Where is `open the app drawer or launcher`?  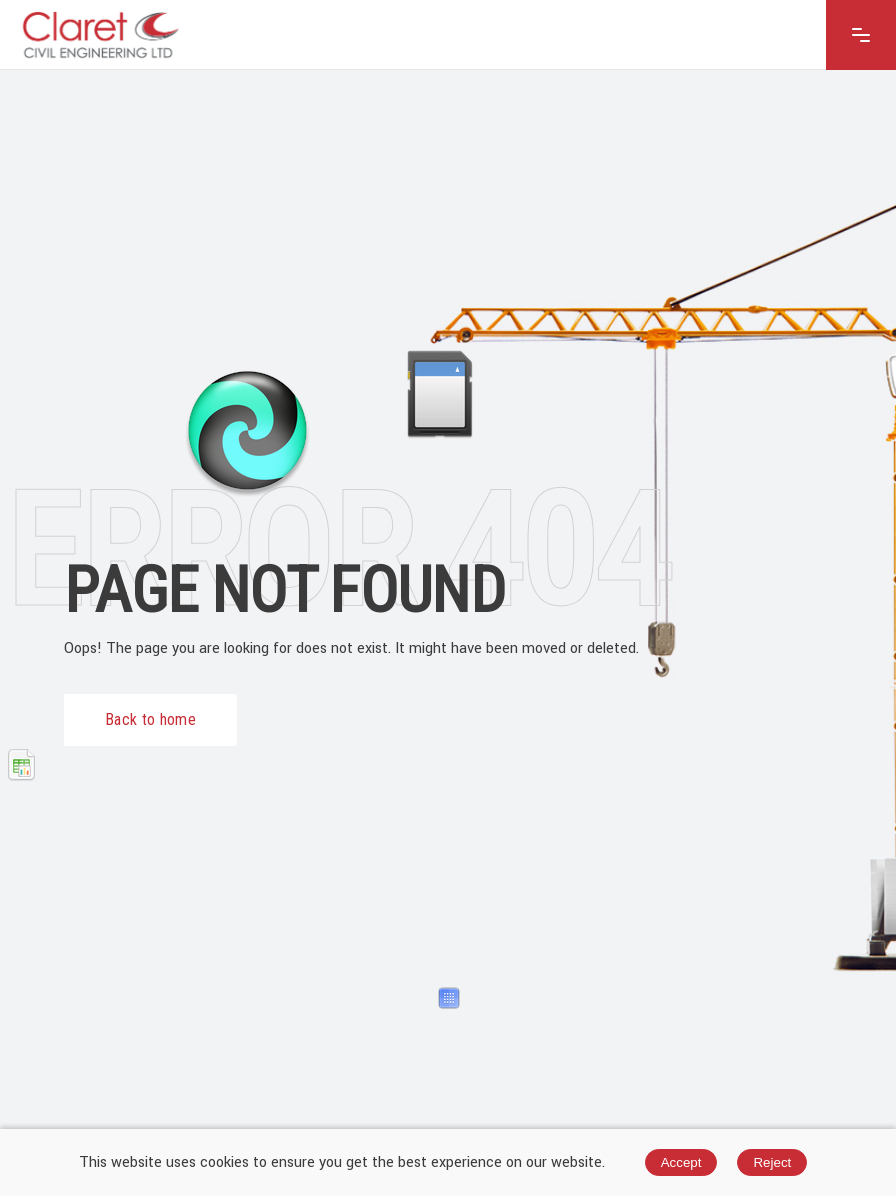
open the app drawer or launcher is located at coordinates (449, 998).